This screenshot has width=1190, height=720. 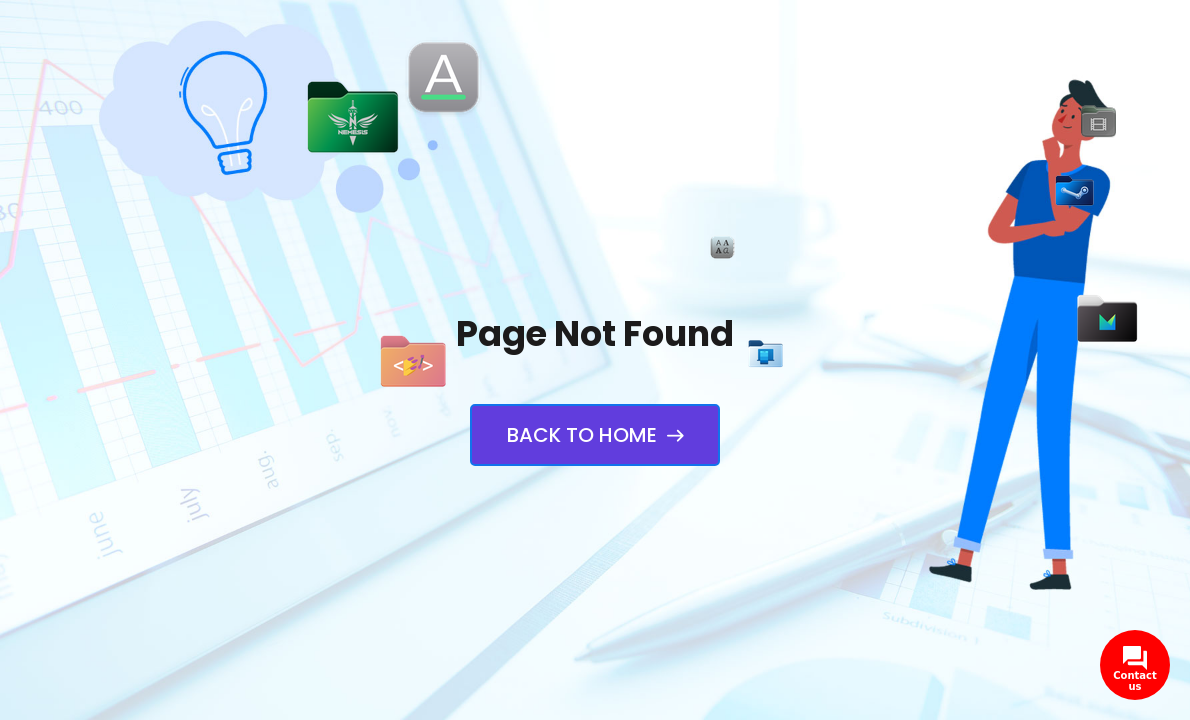 I want to click on open font book to manage installed fonts, so click(x=722, y=247).